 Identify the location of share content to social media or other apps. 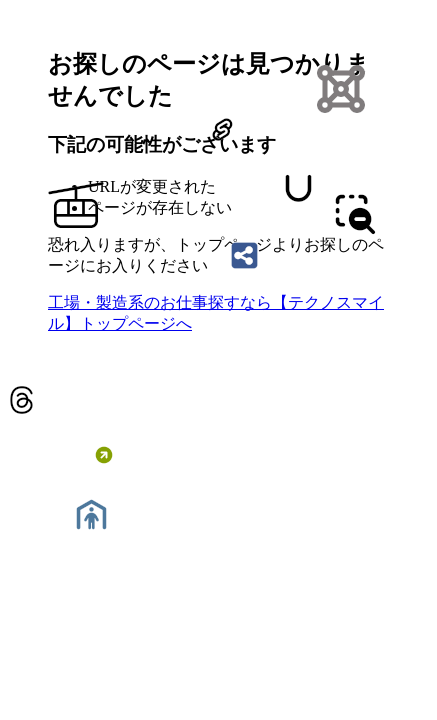
(244, 255).